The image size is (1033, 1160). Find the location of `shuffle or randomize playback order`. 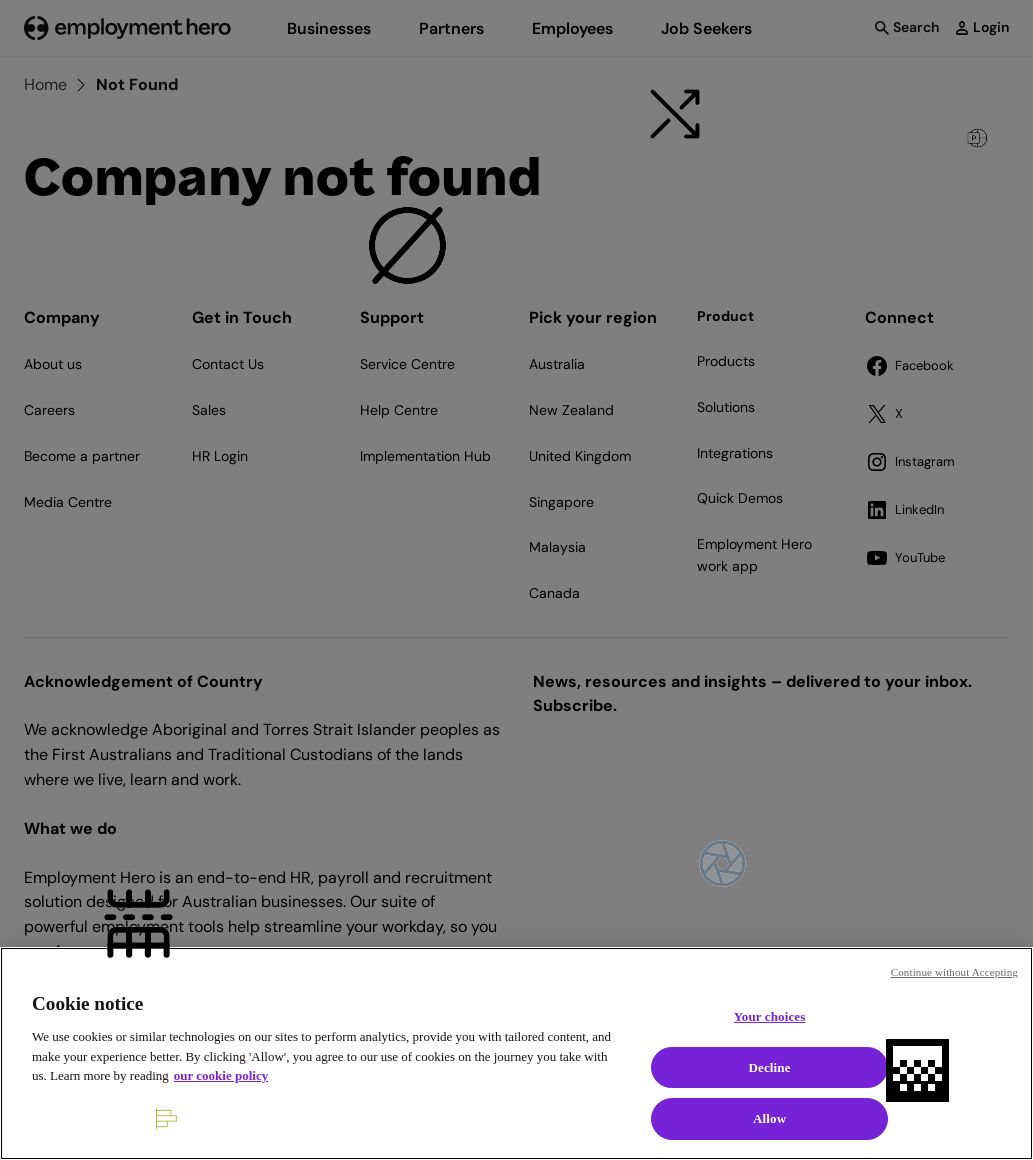

shuffle or randomize playback order is located at coordinates (675, 114).